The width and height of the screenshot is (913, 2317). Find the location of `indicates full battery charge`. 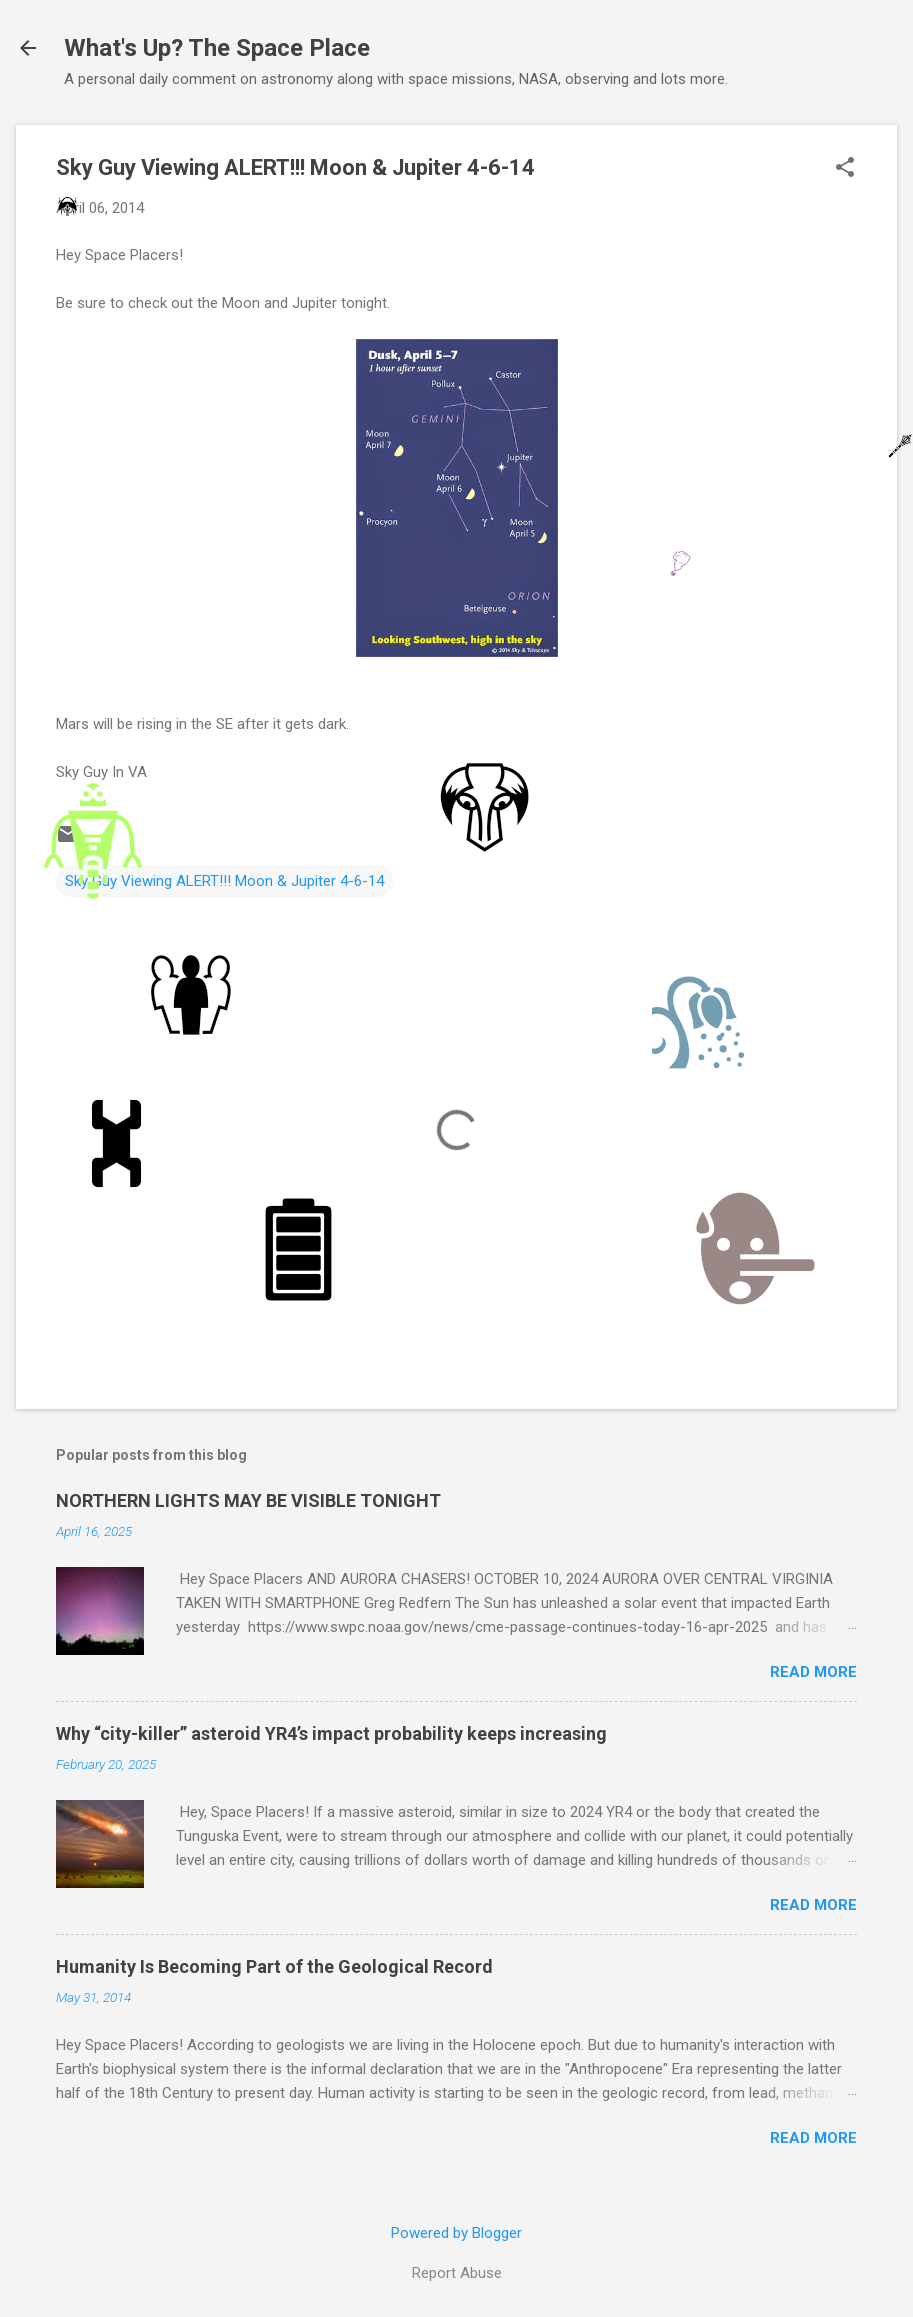

indicates full battery charge is located at coordinates (298, 1249).